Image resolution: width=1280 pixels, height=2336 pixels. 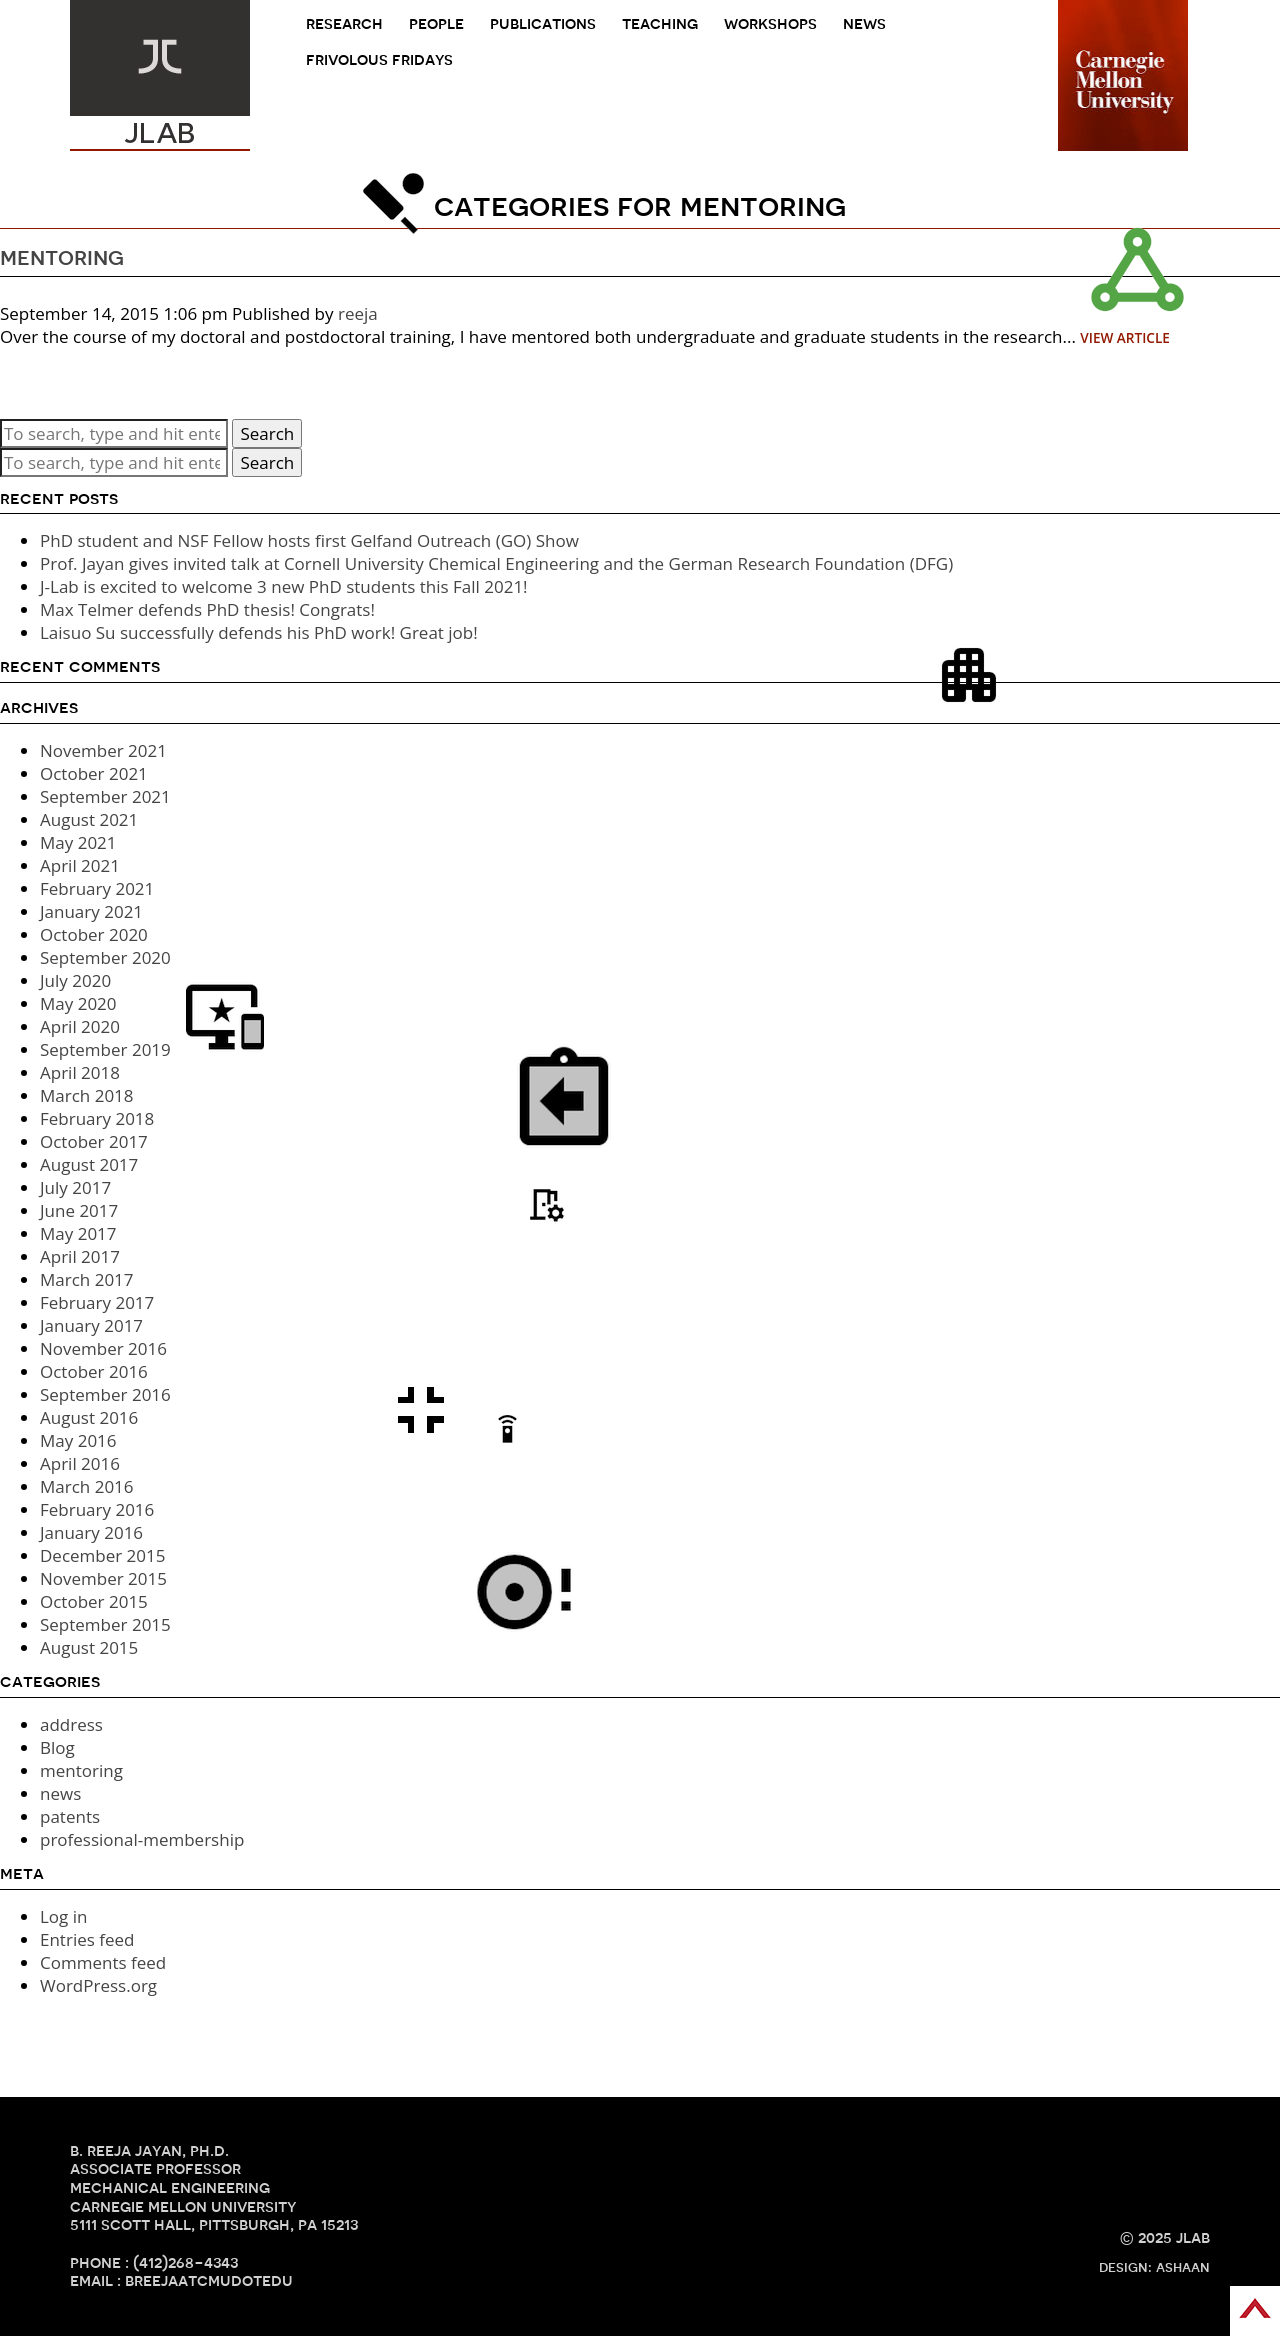 I want to click on view ring network topology, so click(x=1137, y=269).